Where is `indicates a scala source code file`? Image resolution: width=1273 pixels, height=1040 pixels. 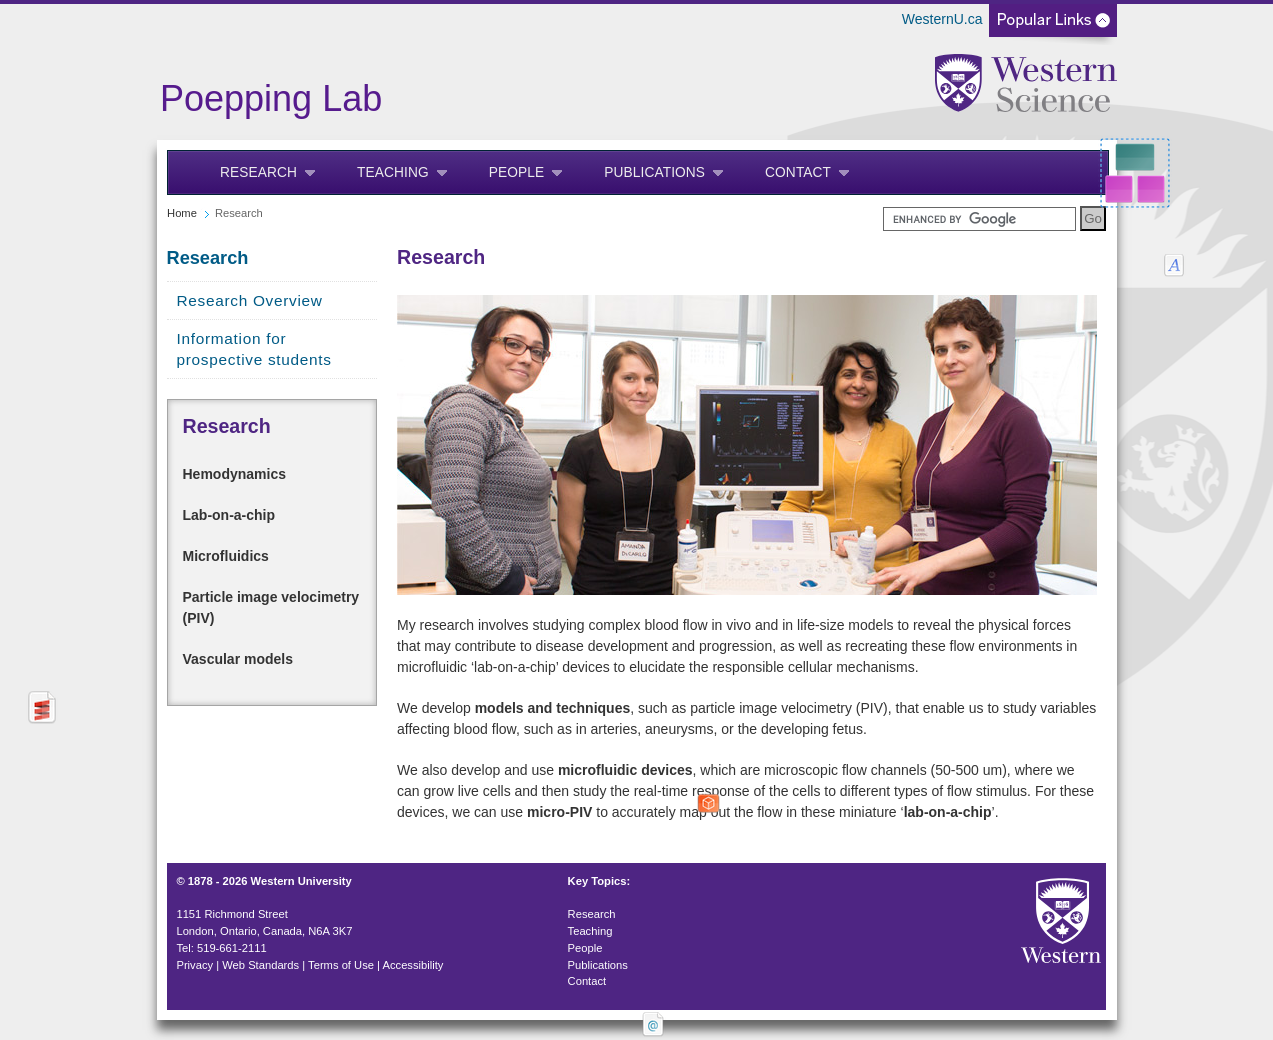
indicates a scala source code file is located at coordinates (42, 707).